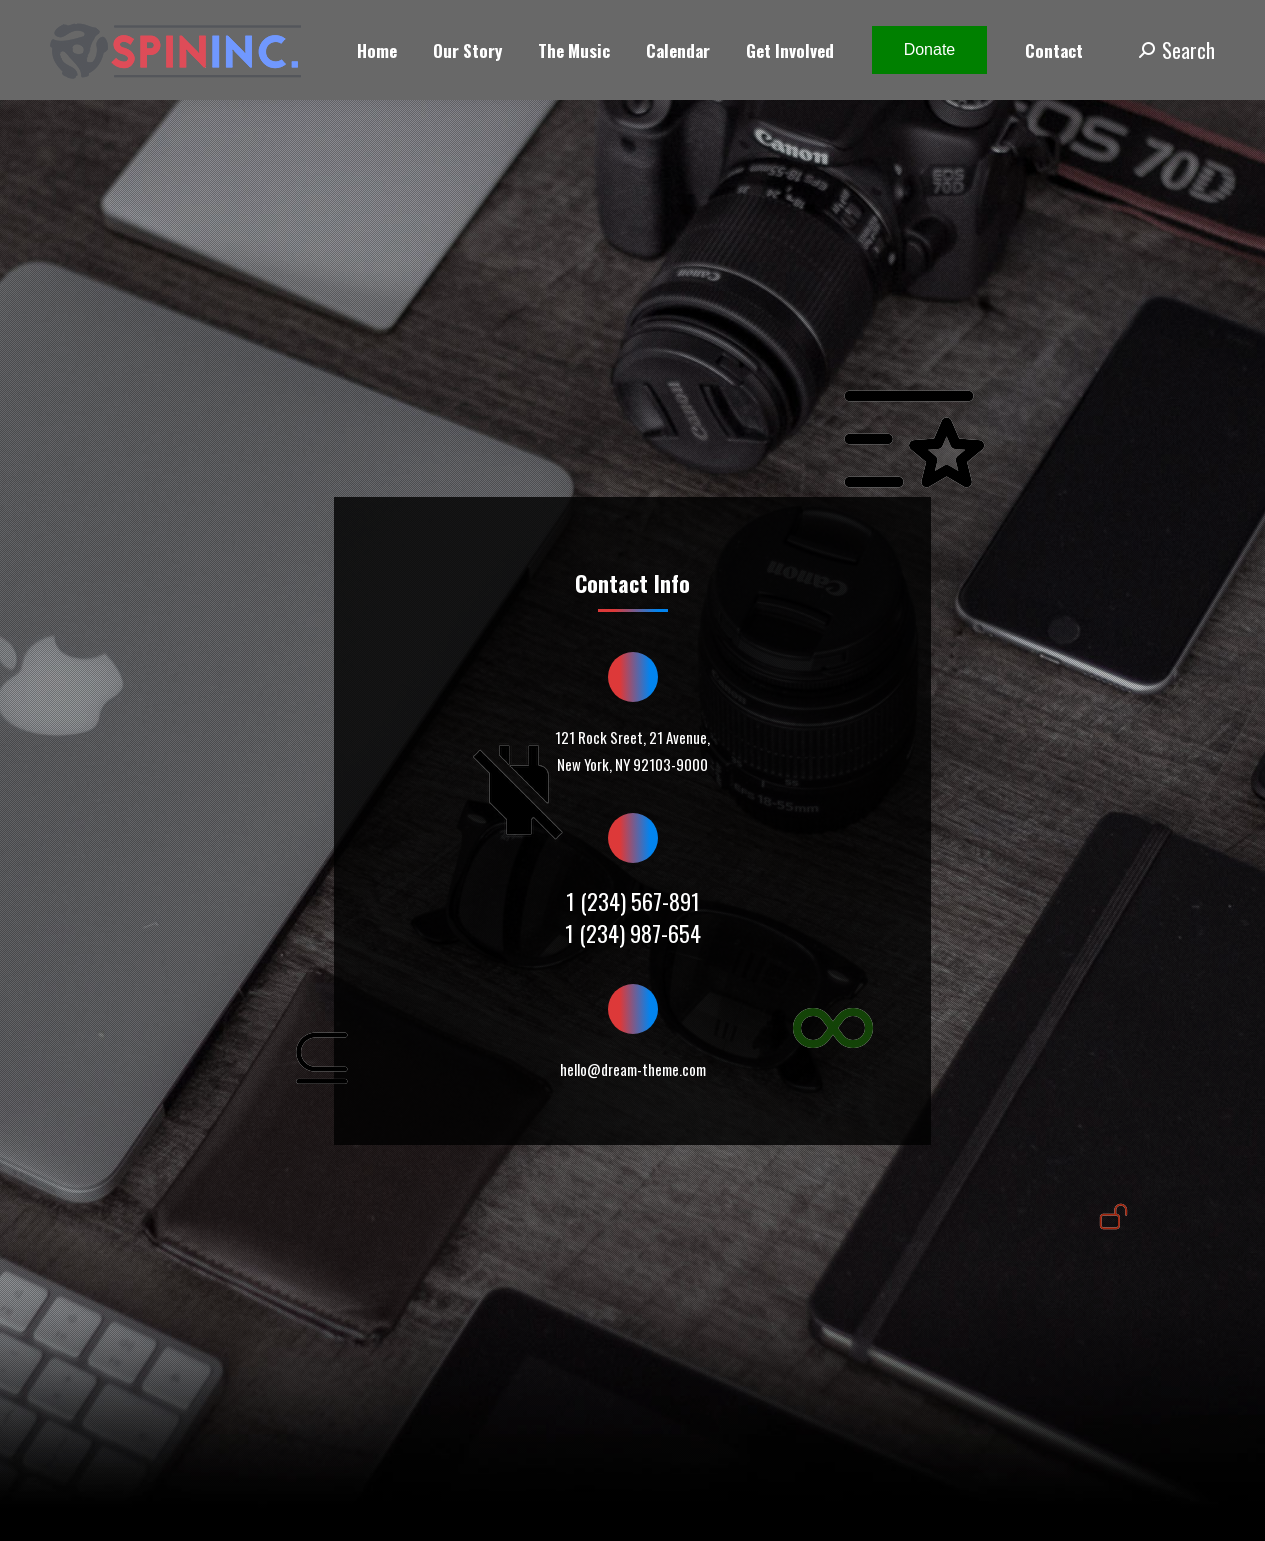 The height and width of the screenshot is (1541, 1265). I want to click on unlocked or unsecured state, so click(1113, 1216).